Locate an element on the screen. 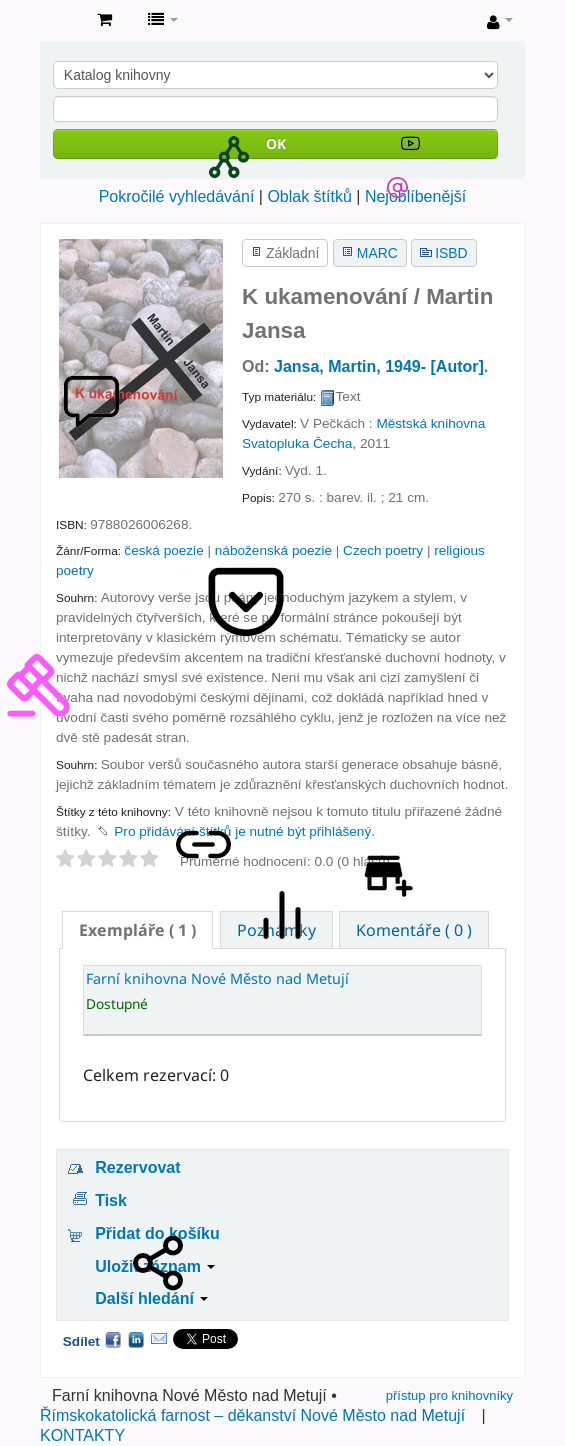 The width and height of the screenshot is (565, 1446). view hierarchical data structure is located at coordinates (230, 157).